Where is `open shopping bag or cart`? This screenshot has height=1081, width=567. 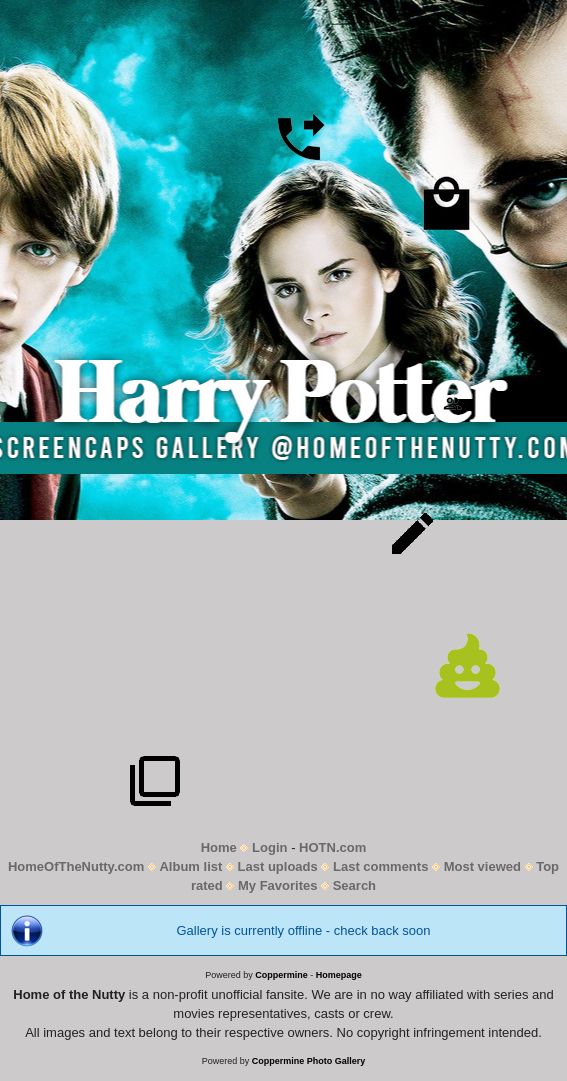
open shopping bag or cart is located at coordinates (446, 204).